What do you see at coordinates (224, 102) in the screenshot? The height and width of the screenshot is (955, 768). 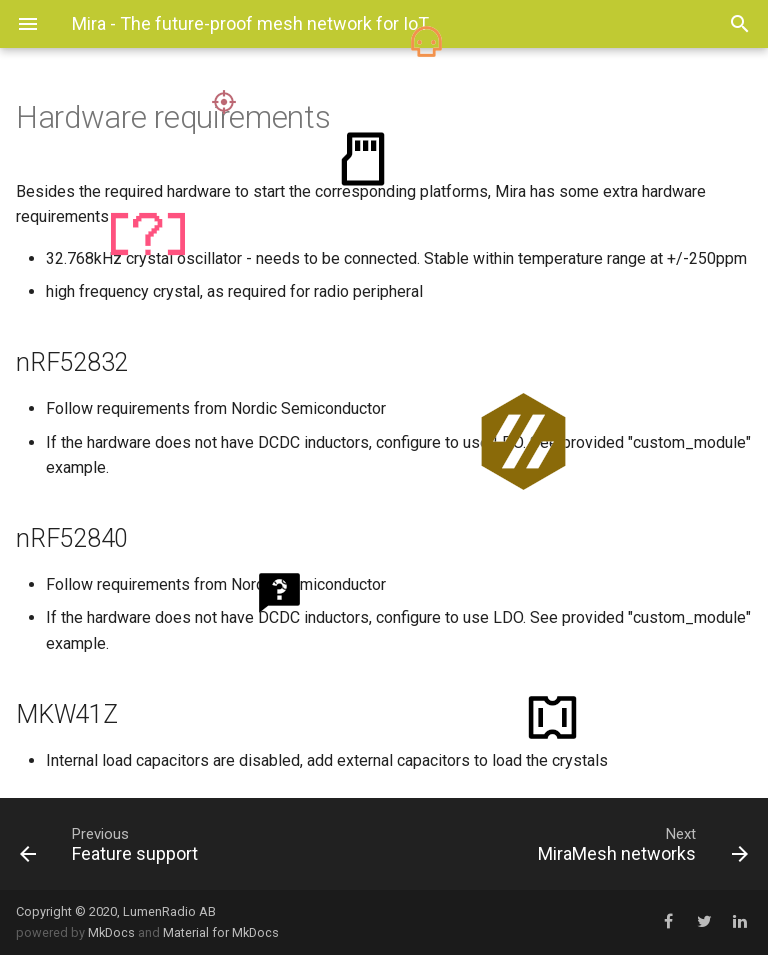 I see `center or focus on current location` at bounding box center [224, 102].